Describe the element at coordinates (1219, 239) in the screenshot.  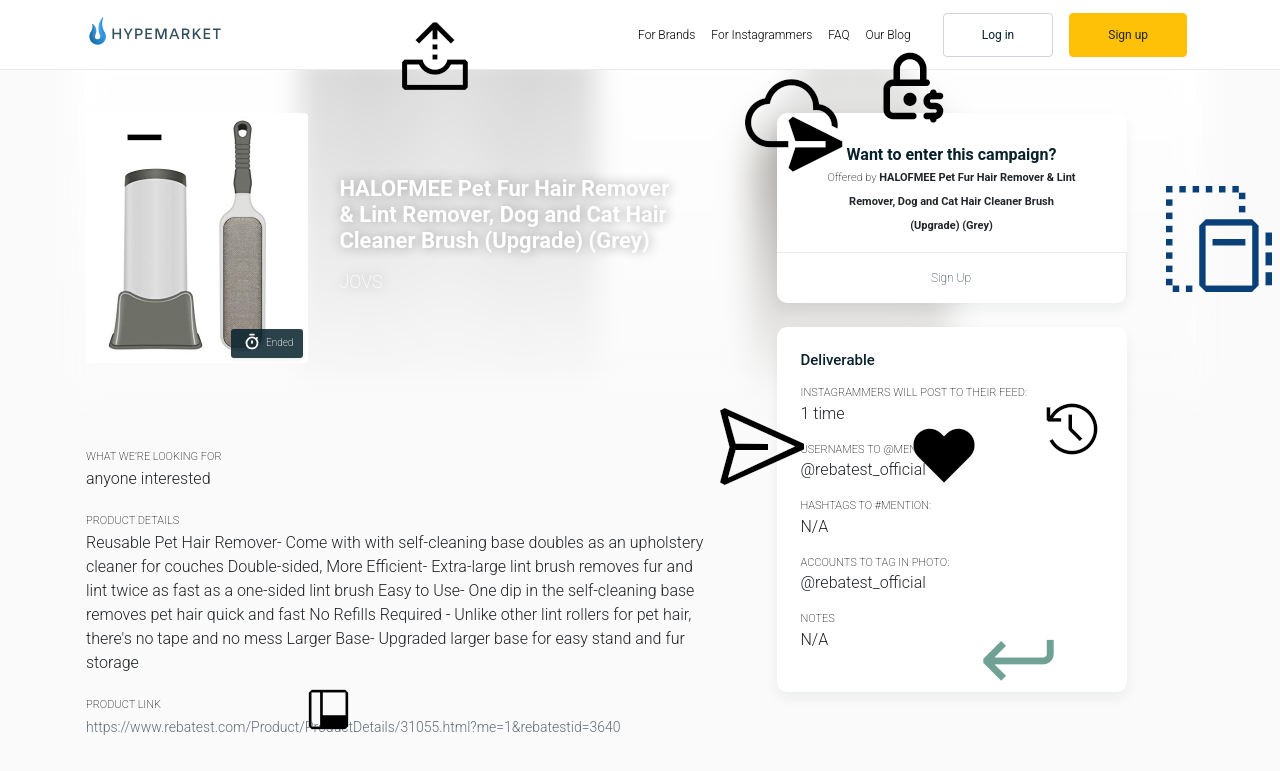
I see `create a new notebook from template` at that location.